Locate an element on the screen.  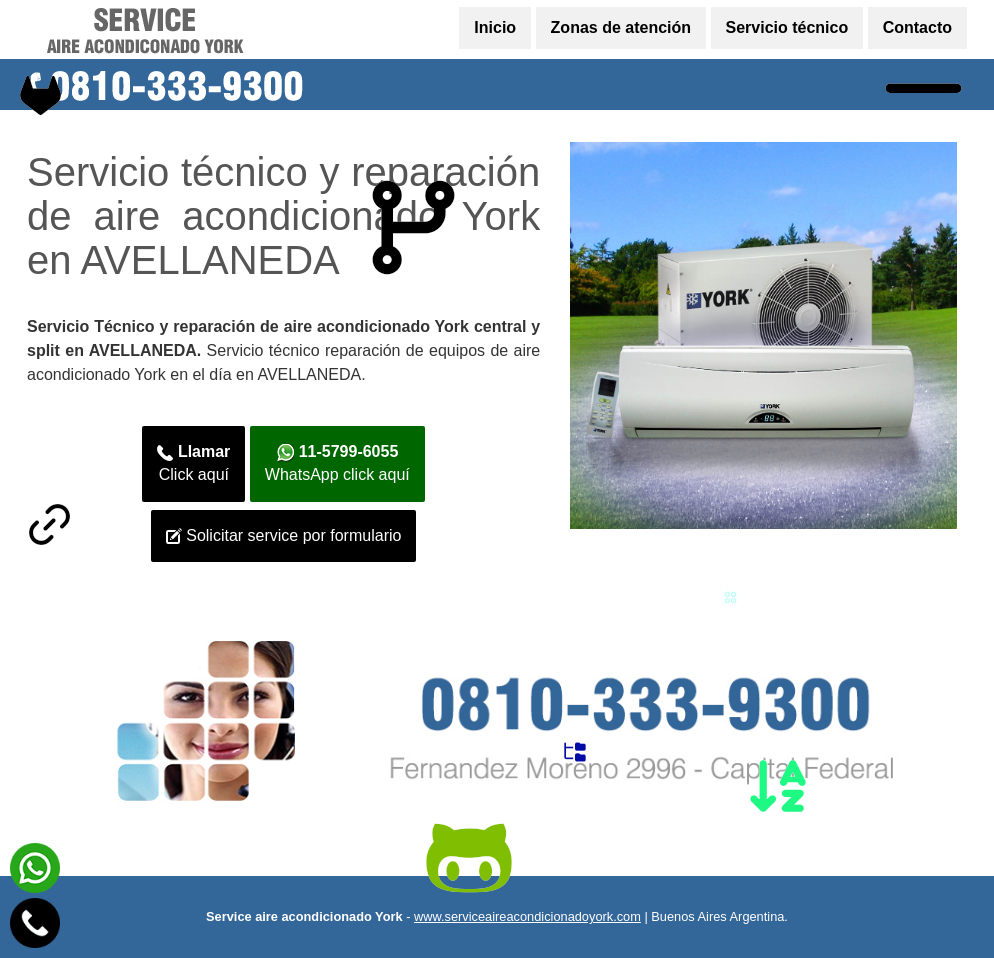
sort items alphabetically from A to Z is located at coordinates (778, 786).